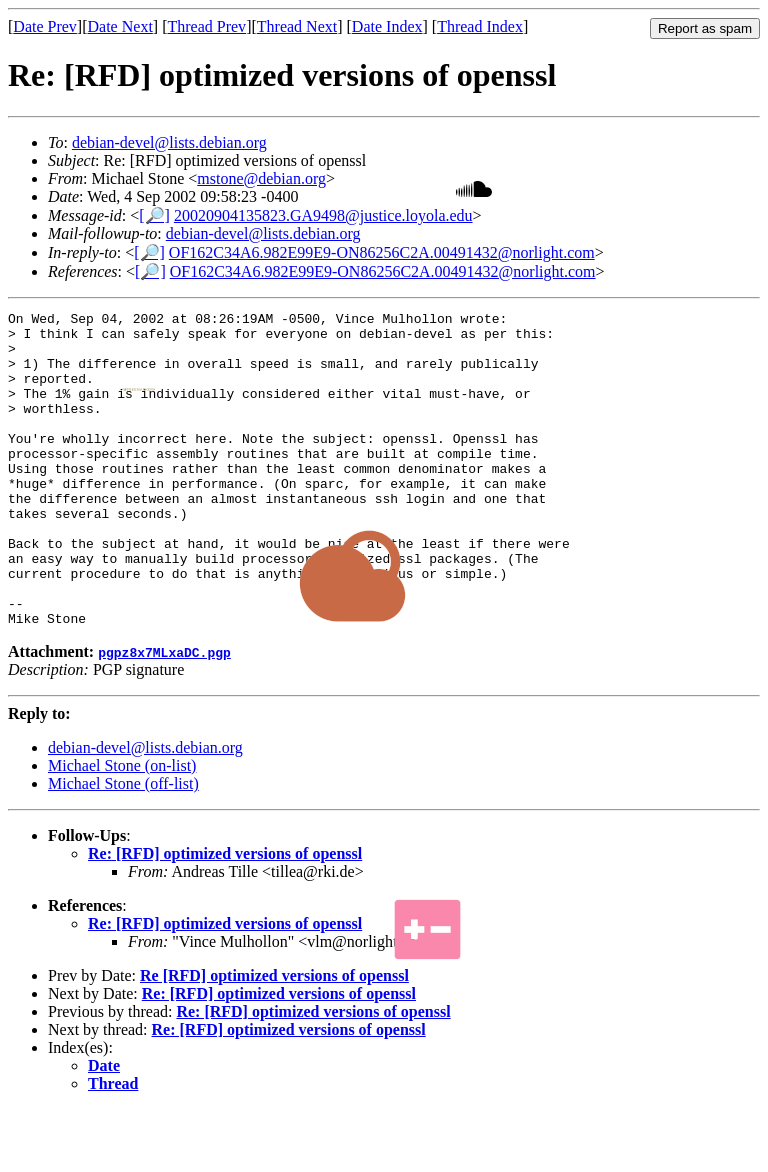 This screenshot has width=768, height=1172. I want to click on indicates partly cloudy weather conditions, so click(352, 578).